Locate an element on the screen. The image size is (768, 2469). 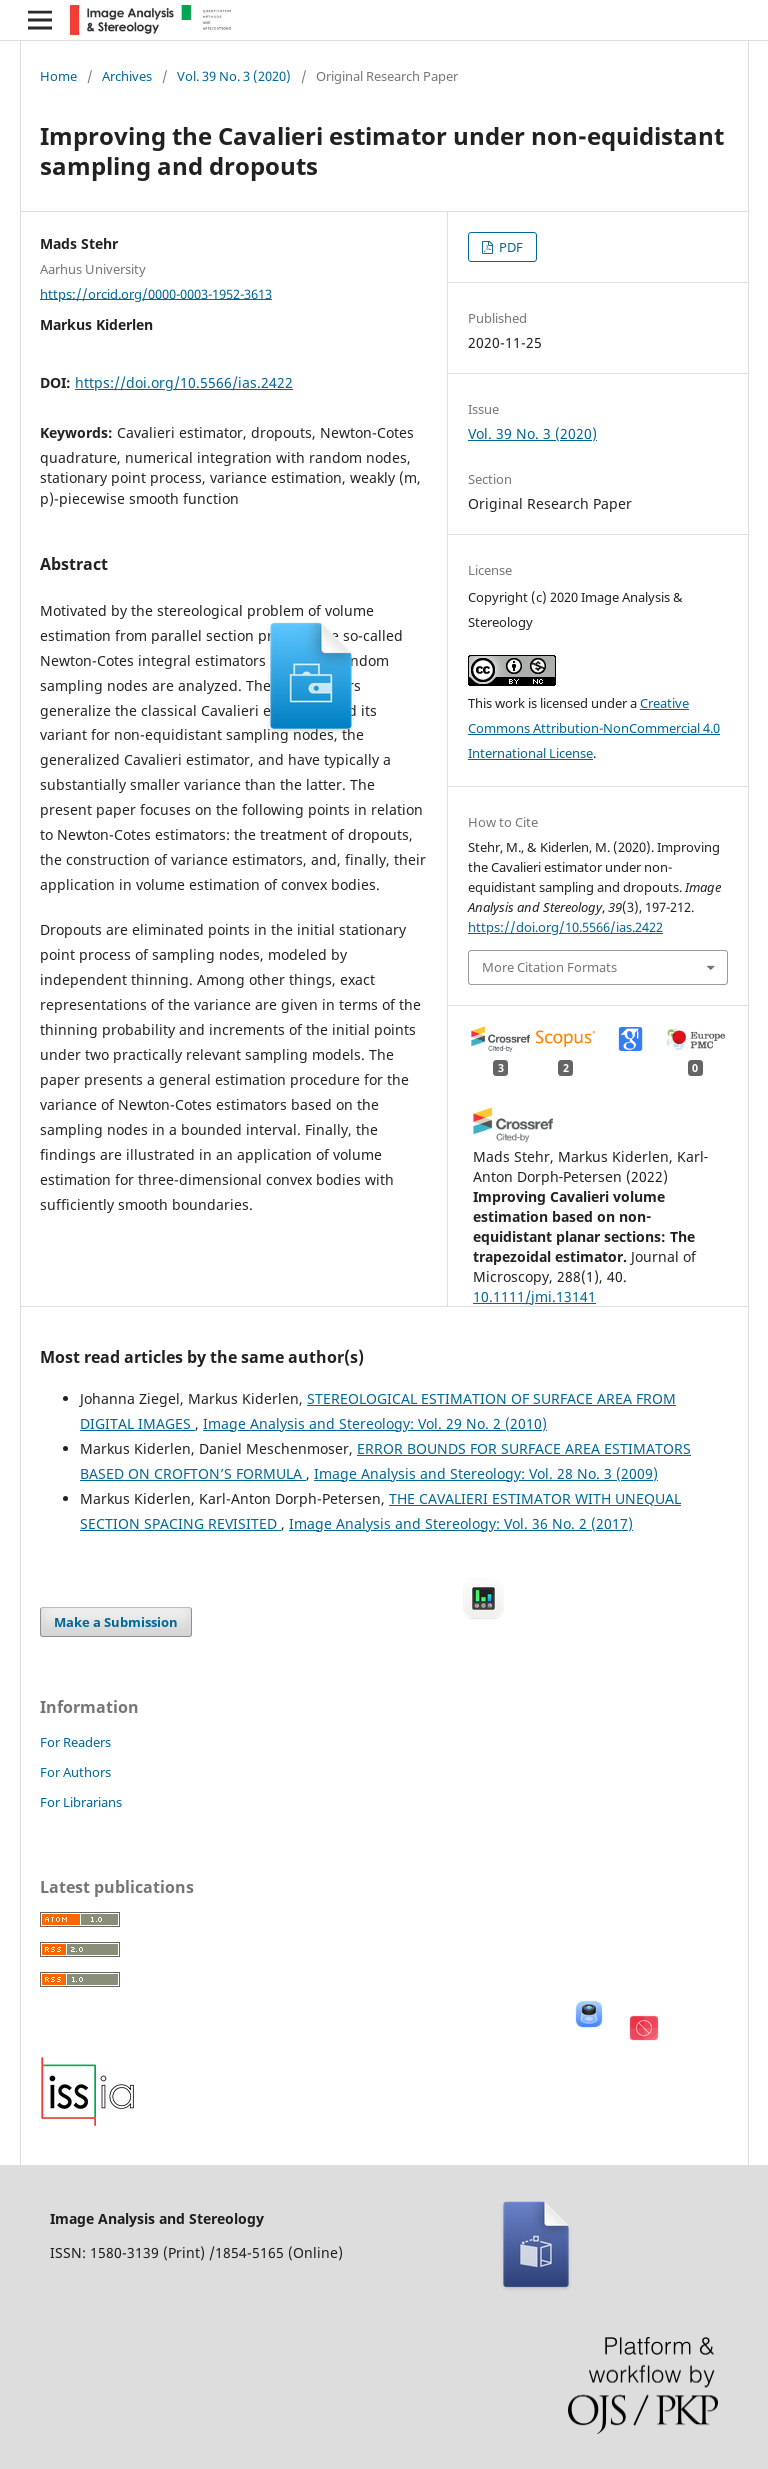
a DWG file containing CAD or 3D drawing data is located at coordinates (536, 2246).